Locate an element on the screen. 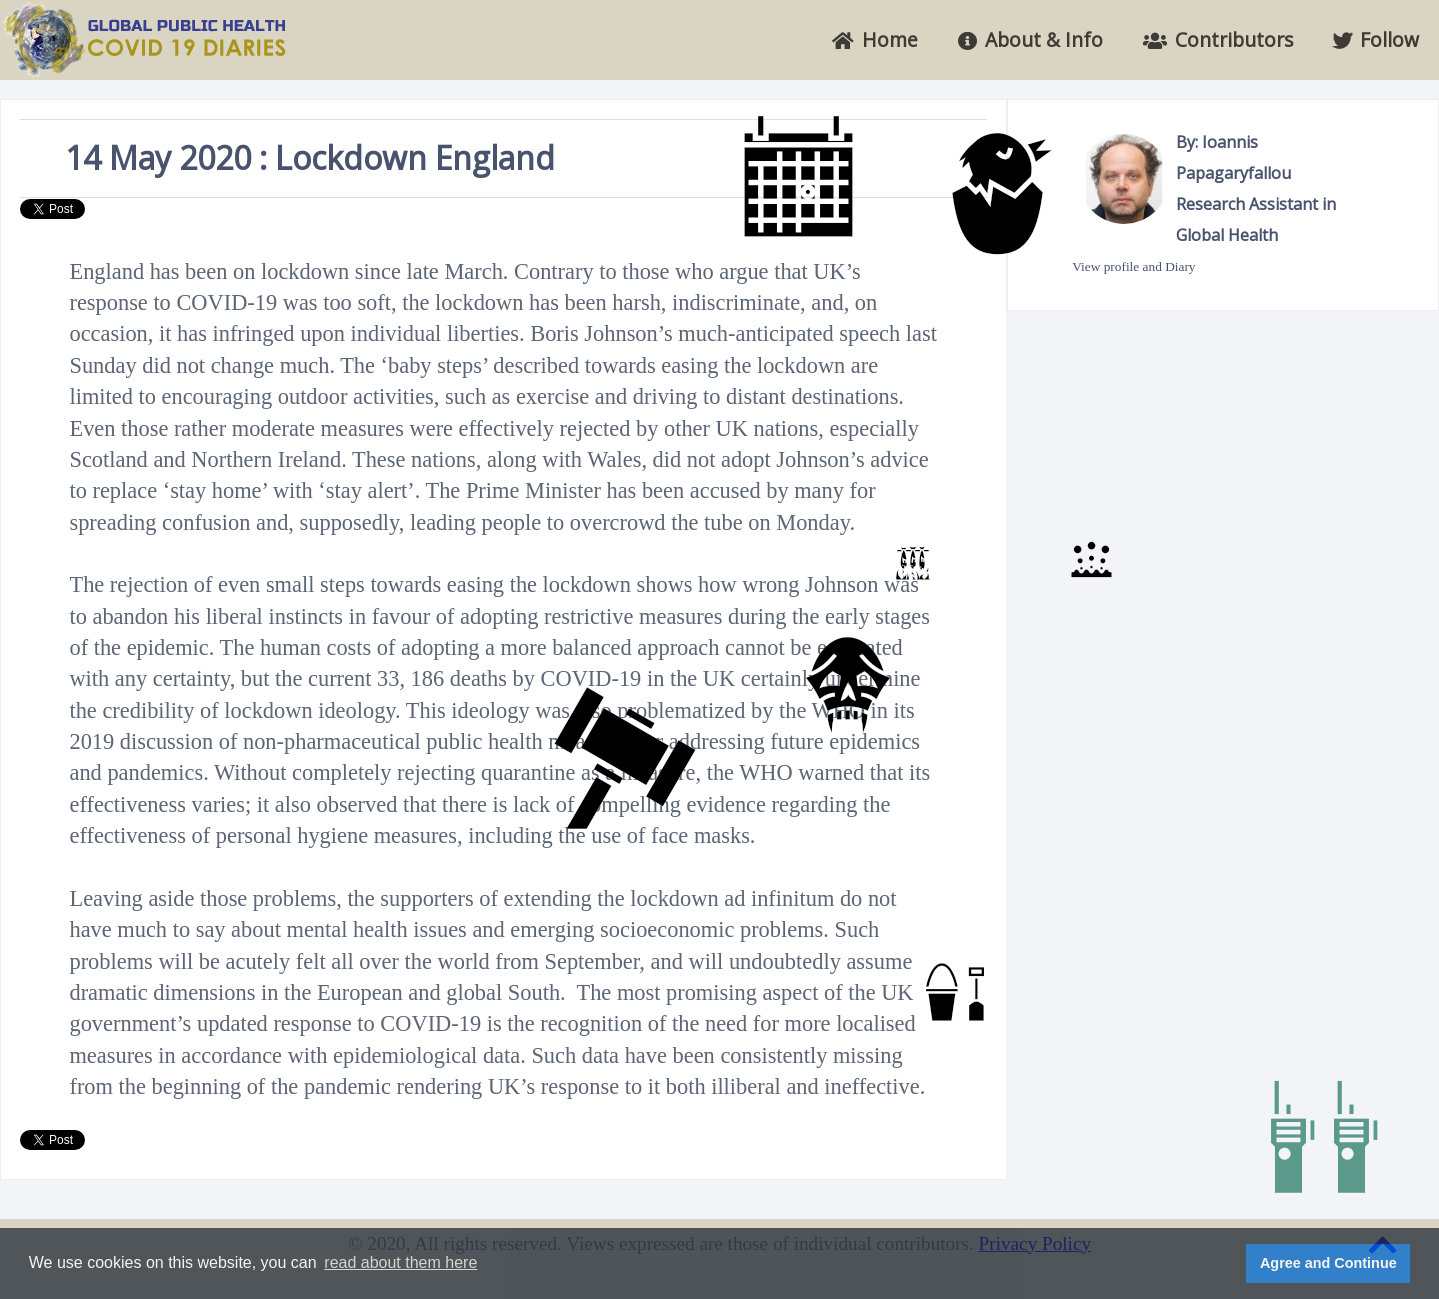 The image size is (1439, 1299). indicates new user or beginner status is located at coordinates (997, 191).